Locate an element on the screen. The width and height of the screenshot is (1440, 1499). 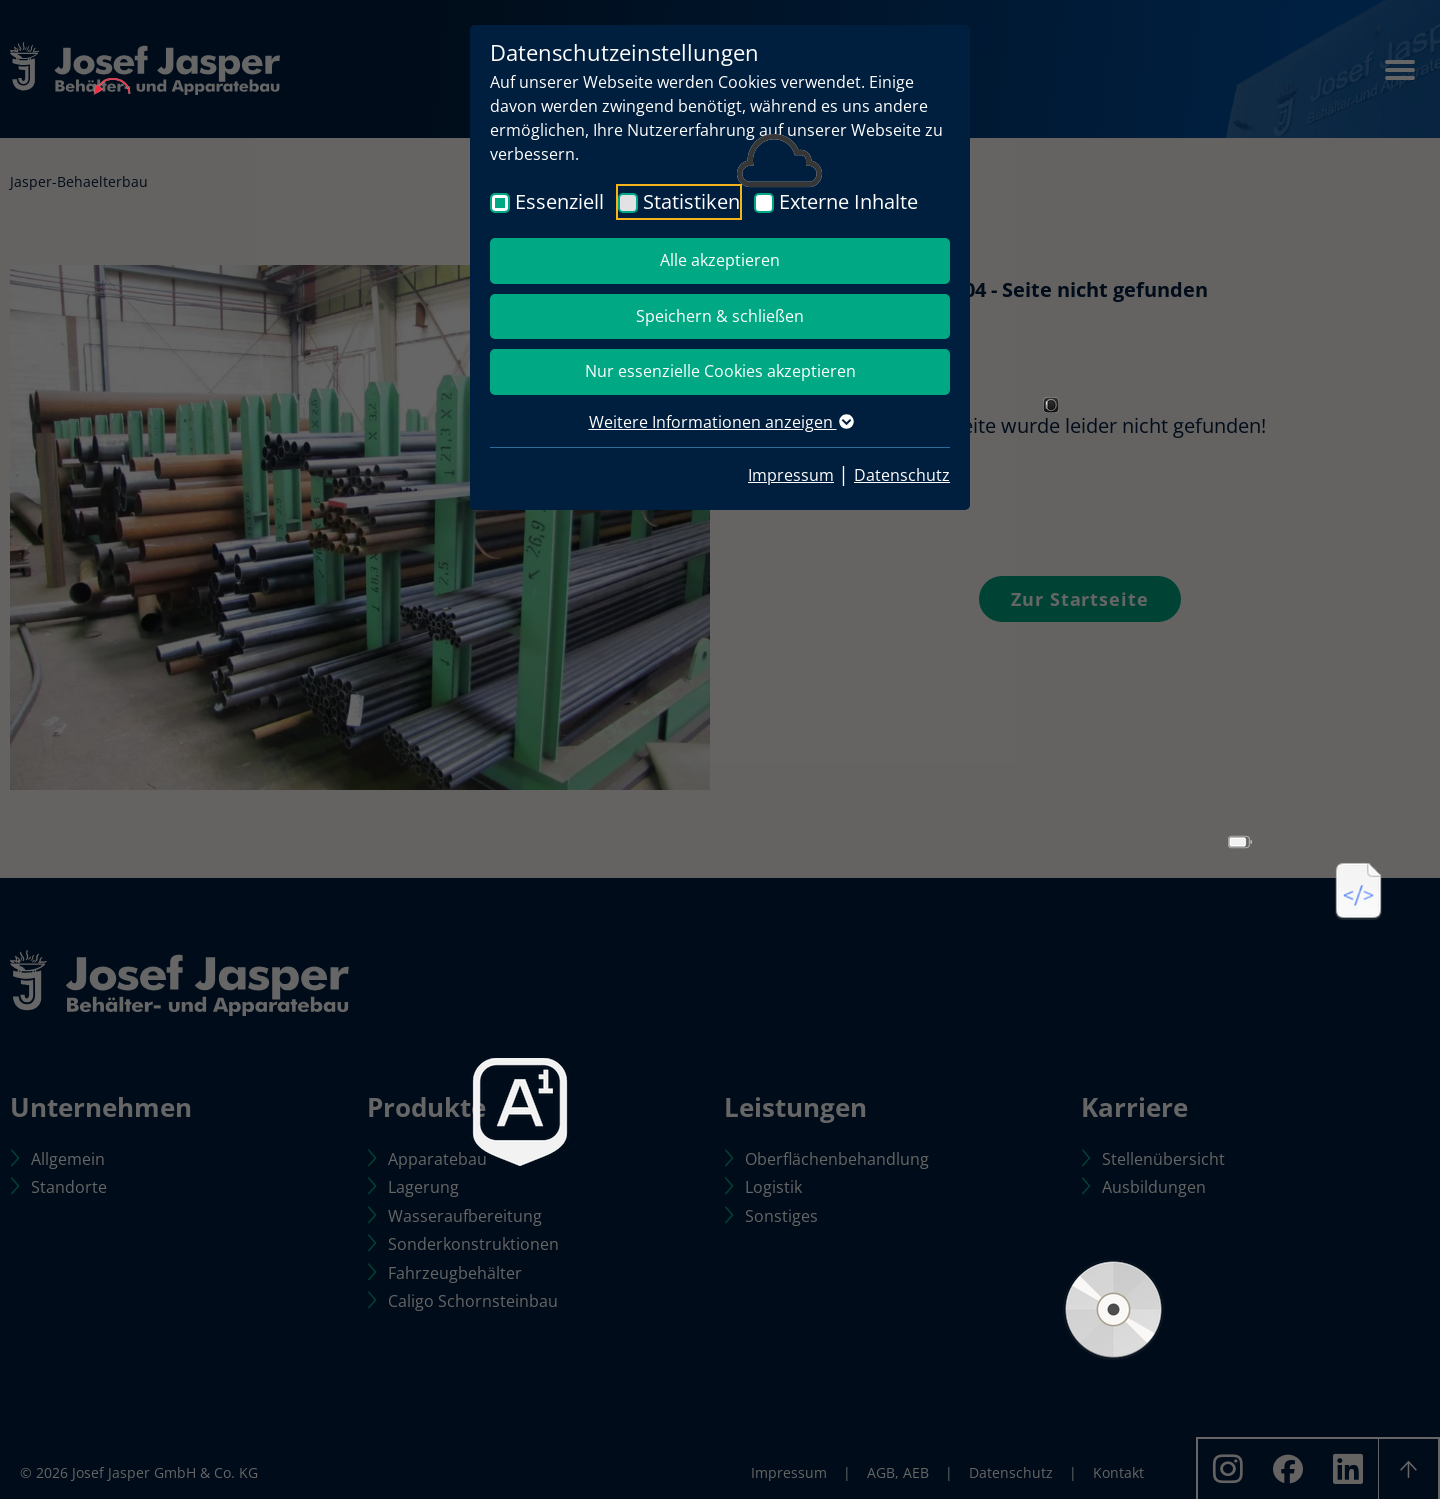
an HTML or web page file is located at coordinates (1358, 890).